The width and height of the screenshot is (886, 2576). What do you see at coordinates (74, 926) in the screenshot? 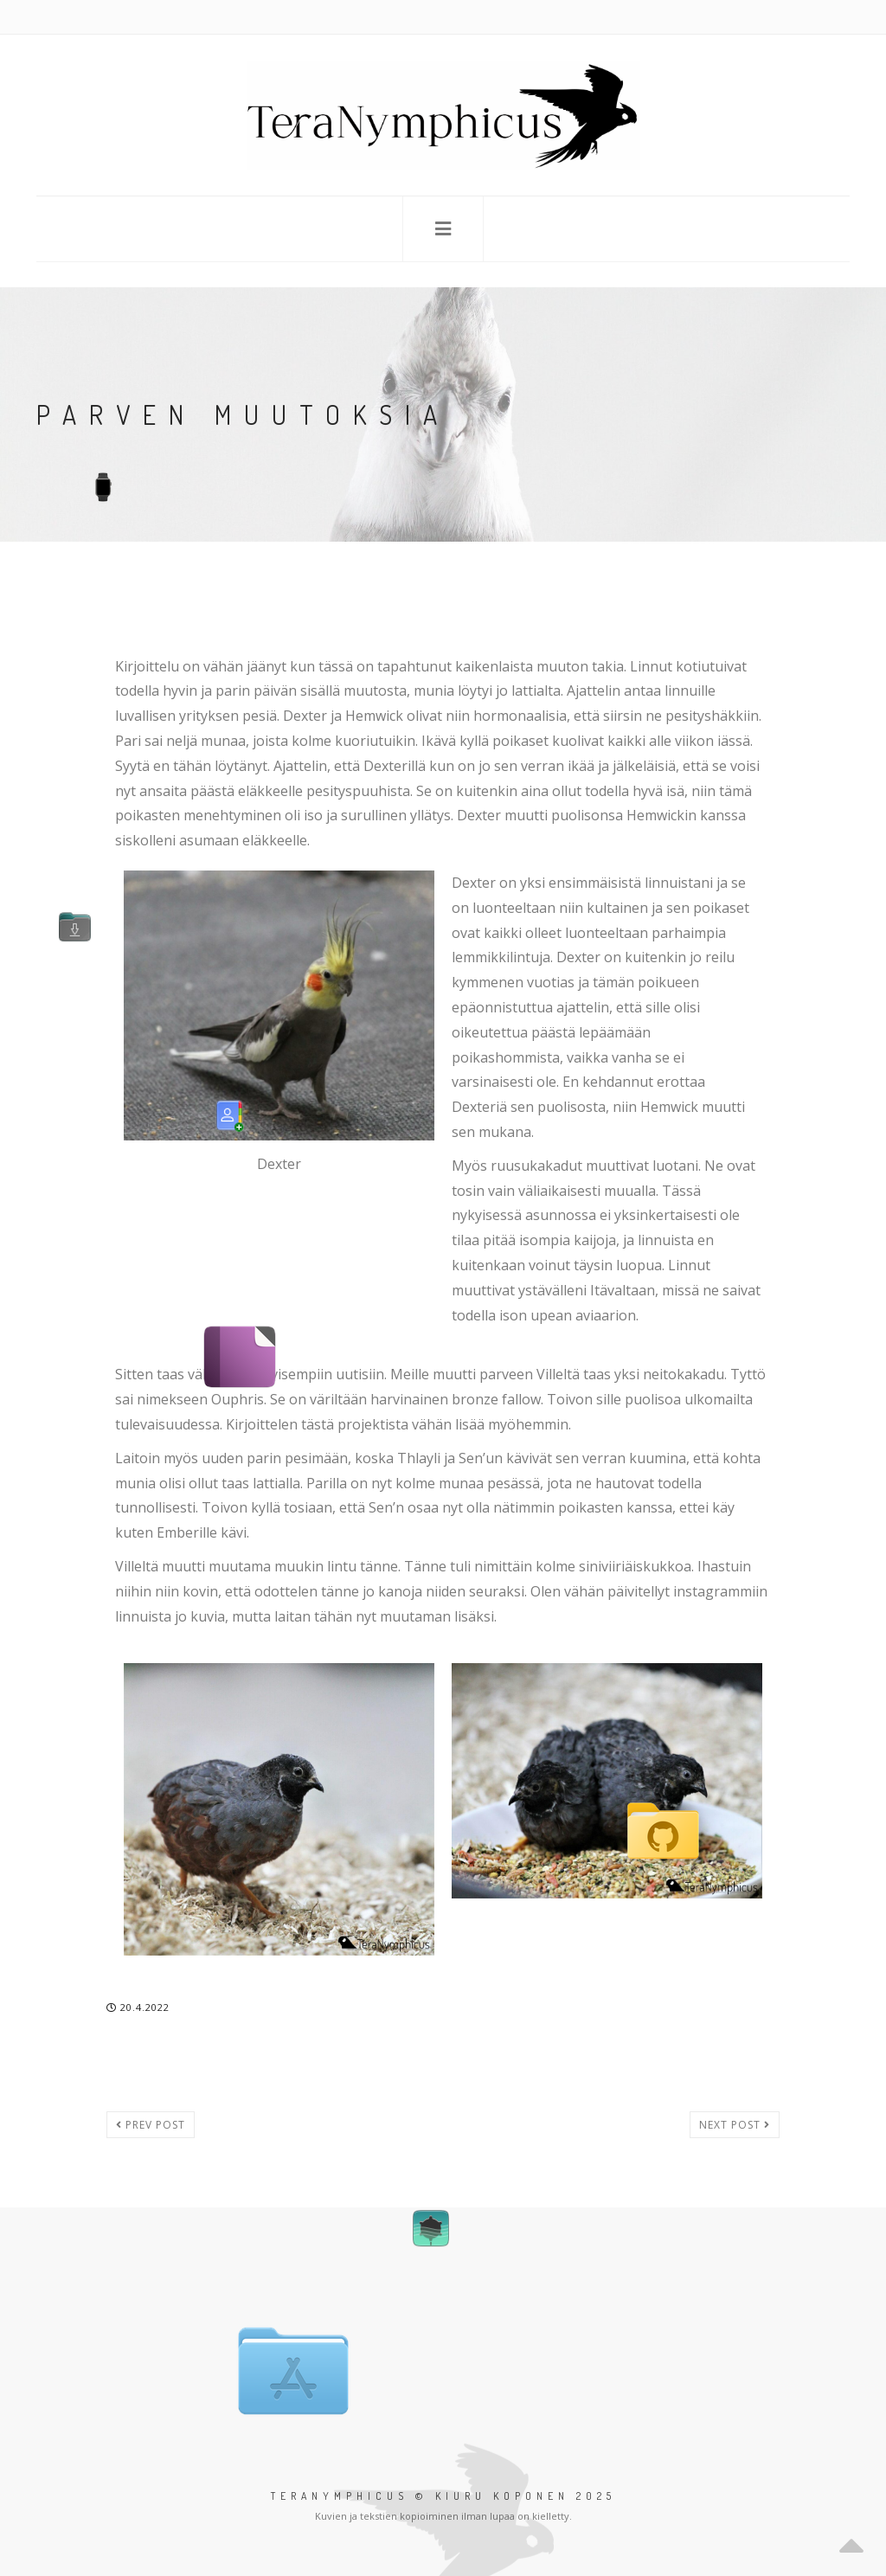
I see `open your downloads folder` at bounding box center [74, 926].